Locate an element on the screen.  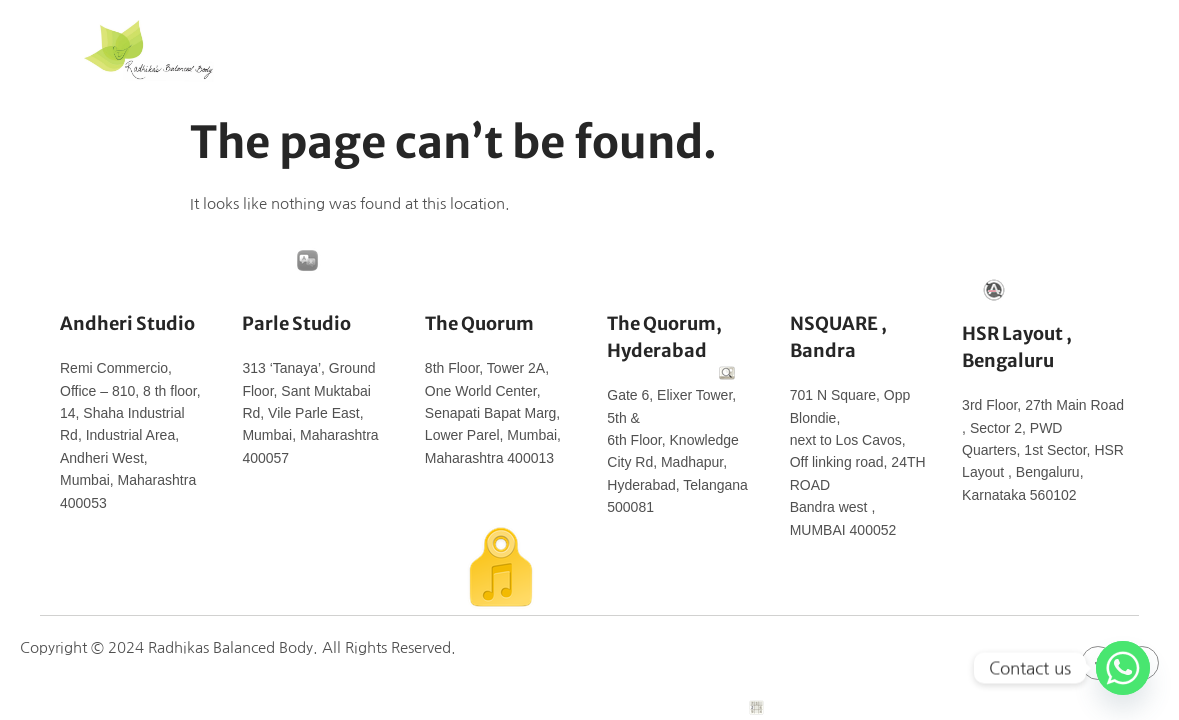
open the translate app is located at coordinates (307, 260).